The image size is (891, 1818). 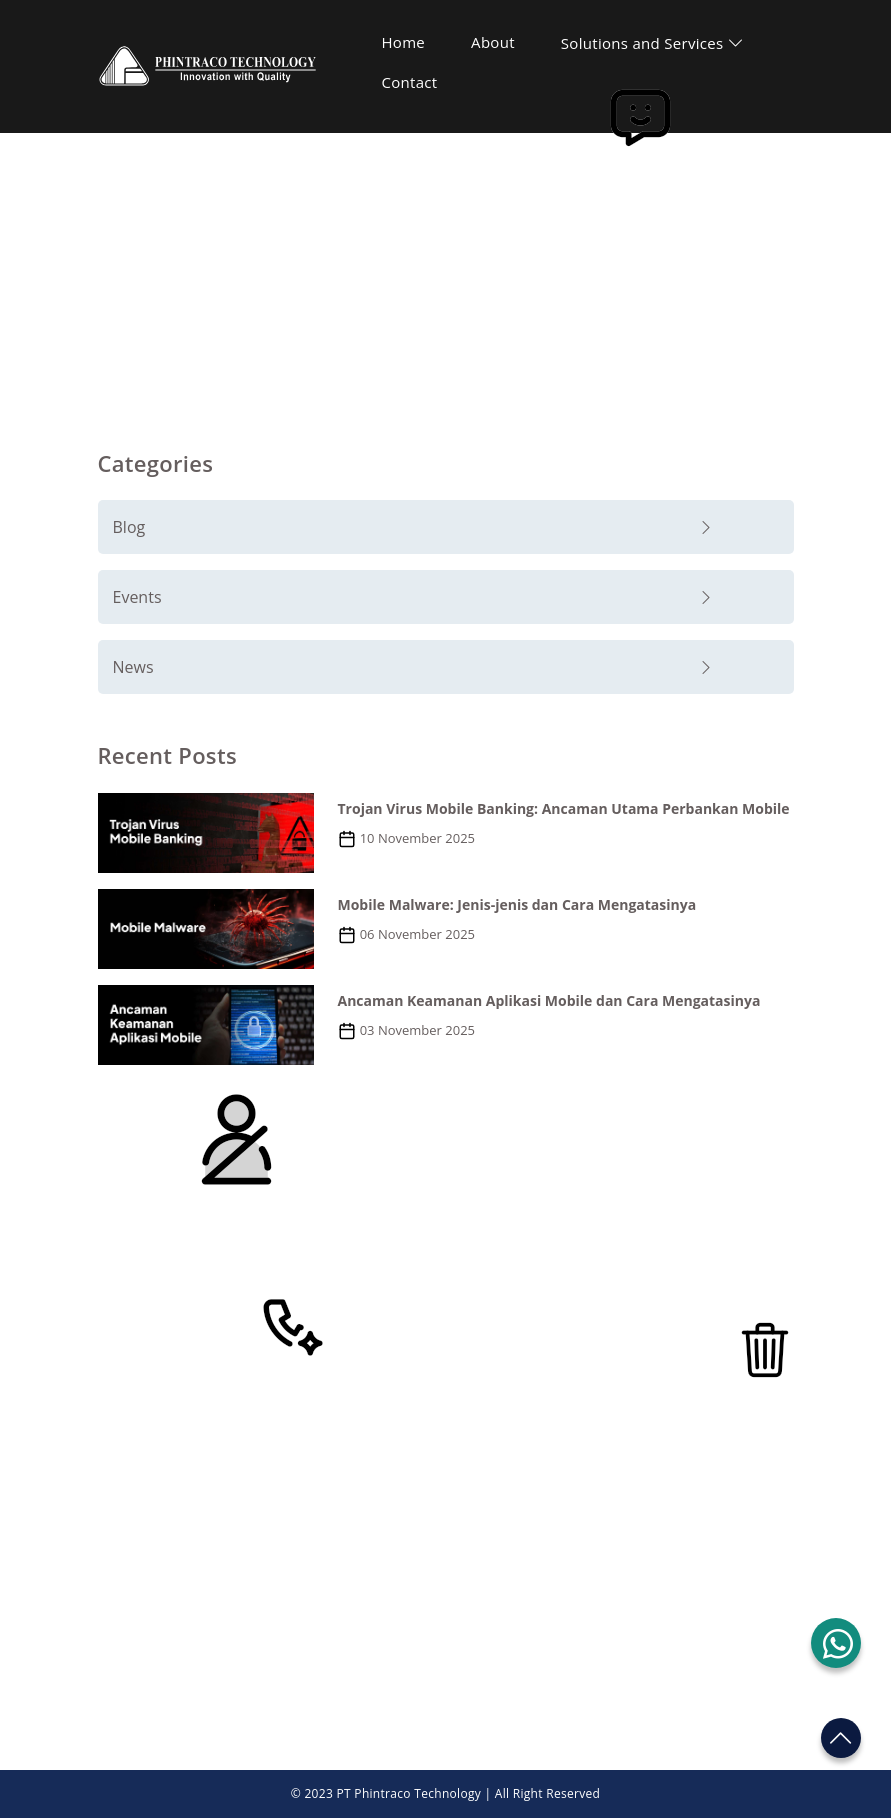 I want to click on indicates seatbelt reminder or safety warning, so click(x=236, y=1139).